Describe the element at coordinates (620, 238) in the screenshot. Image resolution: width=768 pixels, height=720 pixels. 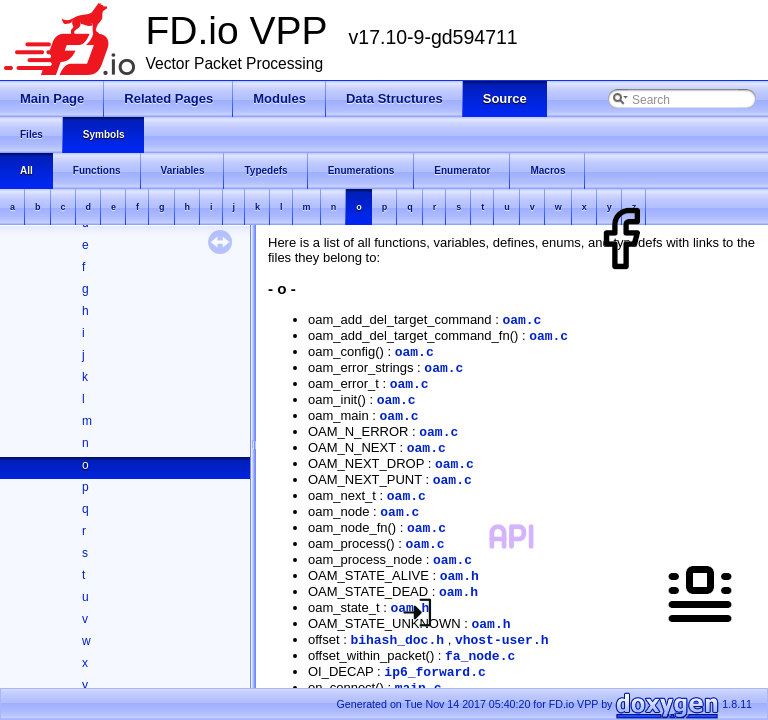
I see `open Facebook app` at that location.